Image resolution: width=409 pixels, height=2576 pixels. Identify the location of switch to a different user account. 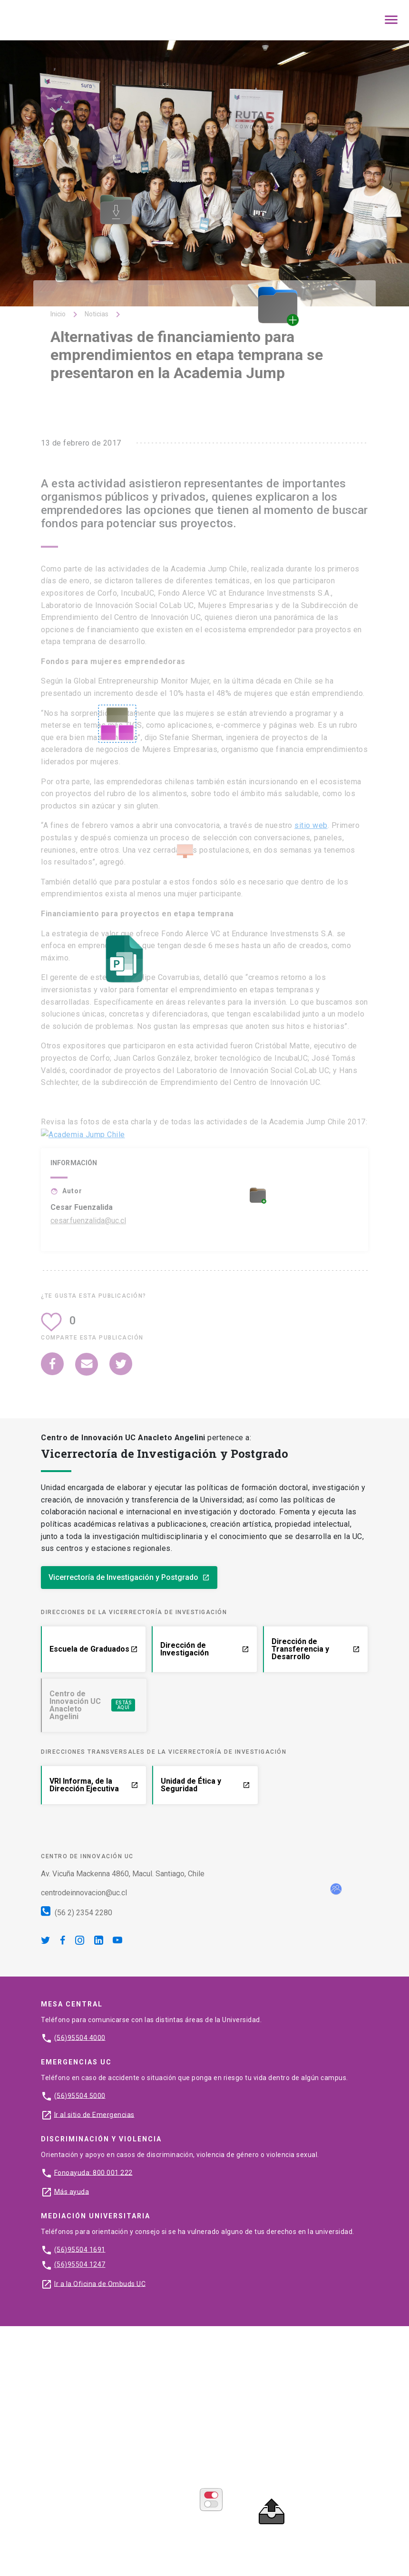
(336, 1889).